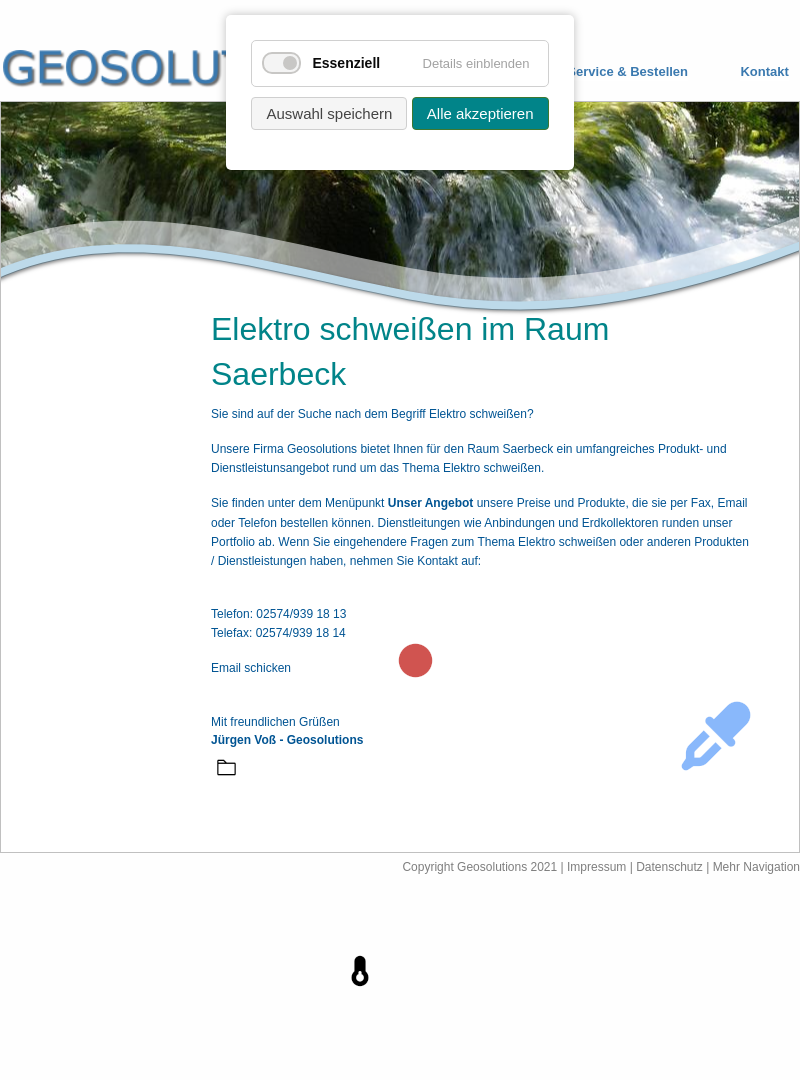 This screenshot has height=1080, width=800. What do you see at coordinates (716, 736) in the screenshot?
I see `select a color from the canvas` at bounding box center [716, 736].